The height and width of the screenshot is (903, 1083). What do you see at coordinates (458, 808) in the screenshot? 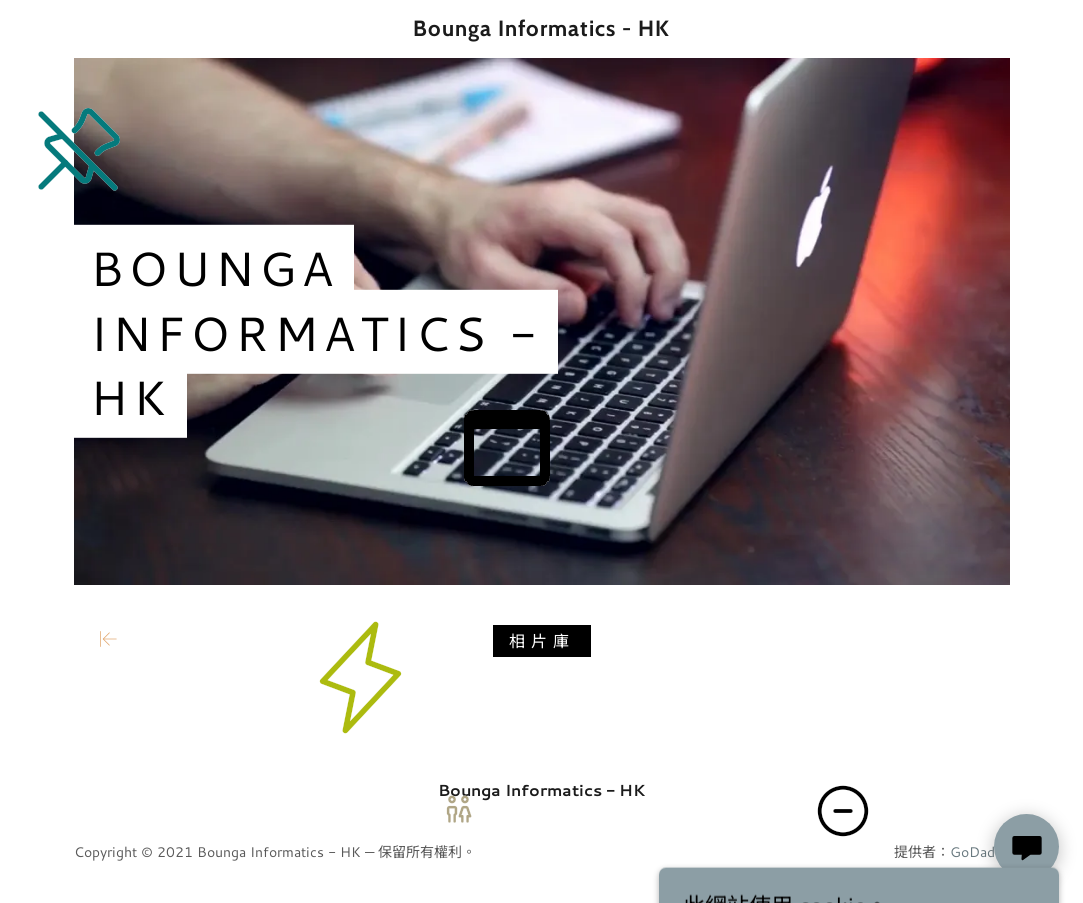
I see `view your friends list` at bounding box center [458, 808].